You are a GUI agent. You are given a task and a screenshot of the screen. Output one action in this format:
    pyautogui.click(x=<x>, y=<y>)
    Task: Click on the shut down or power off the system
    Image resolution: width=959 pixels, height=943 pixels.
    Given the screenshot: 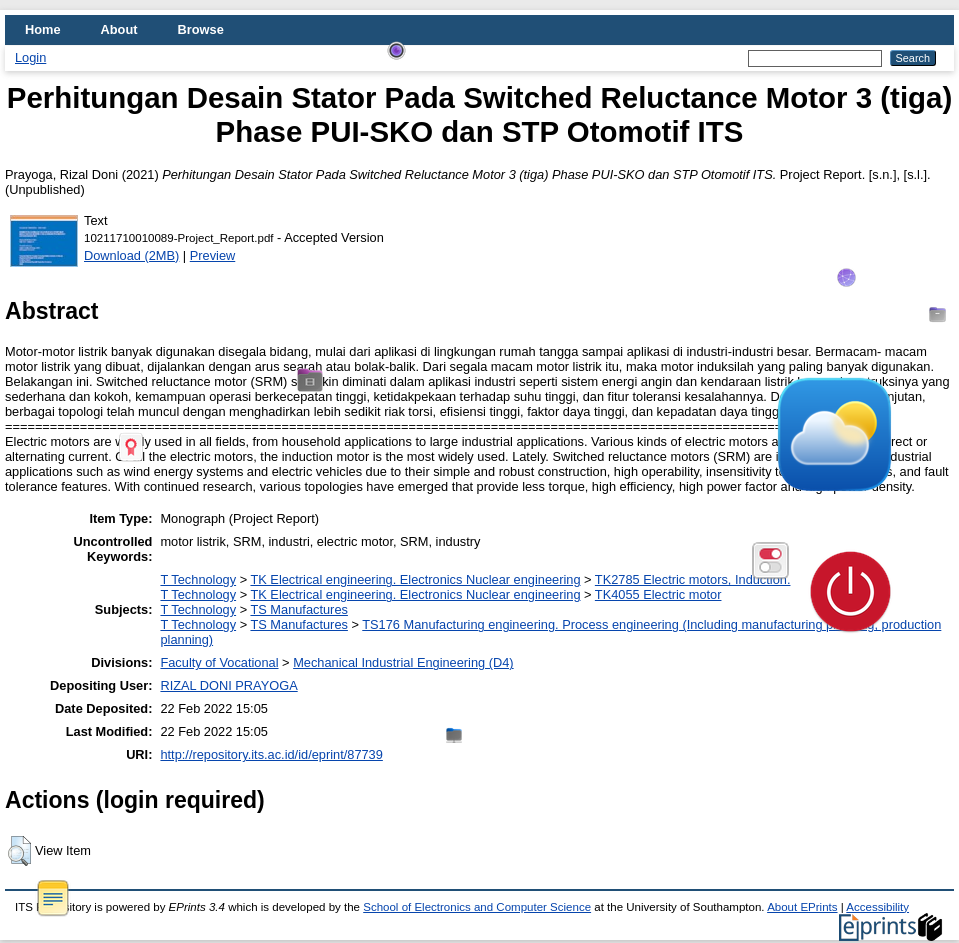 What is the action you would take?
    pyautogui.click(x=850, y=591)
    